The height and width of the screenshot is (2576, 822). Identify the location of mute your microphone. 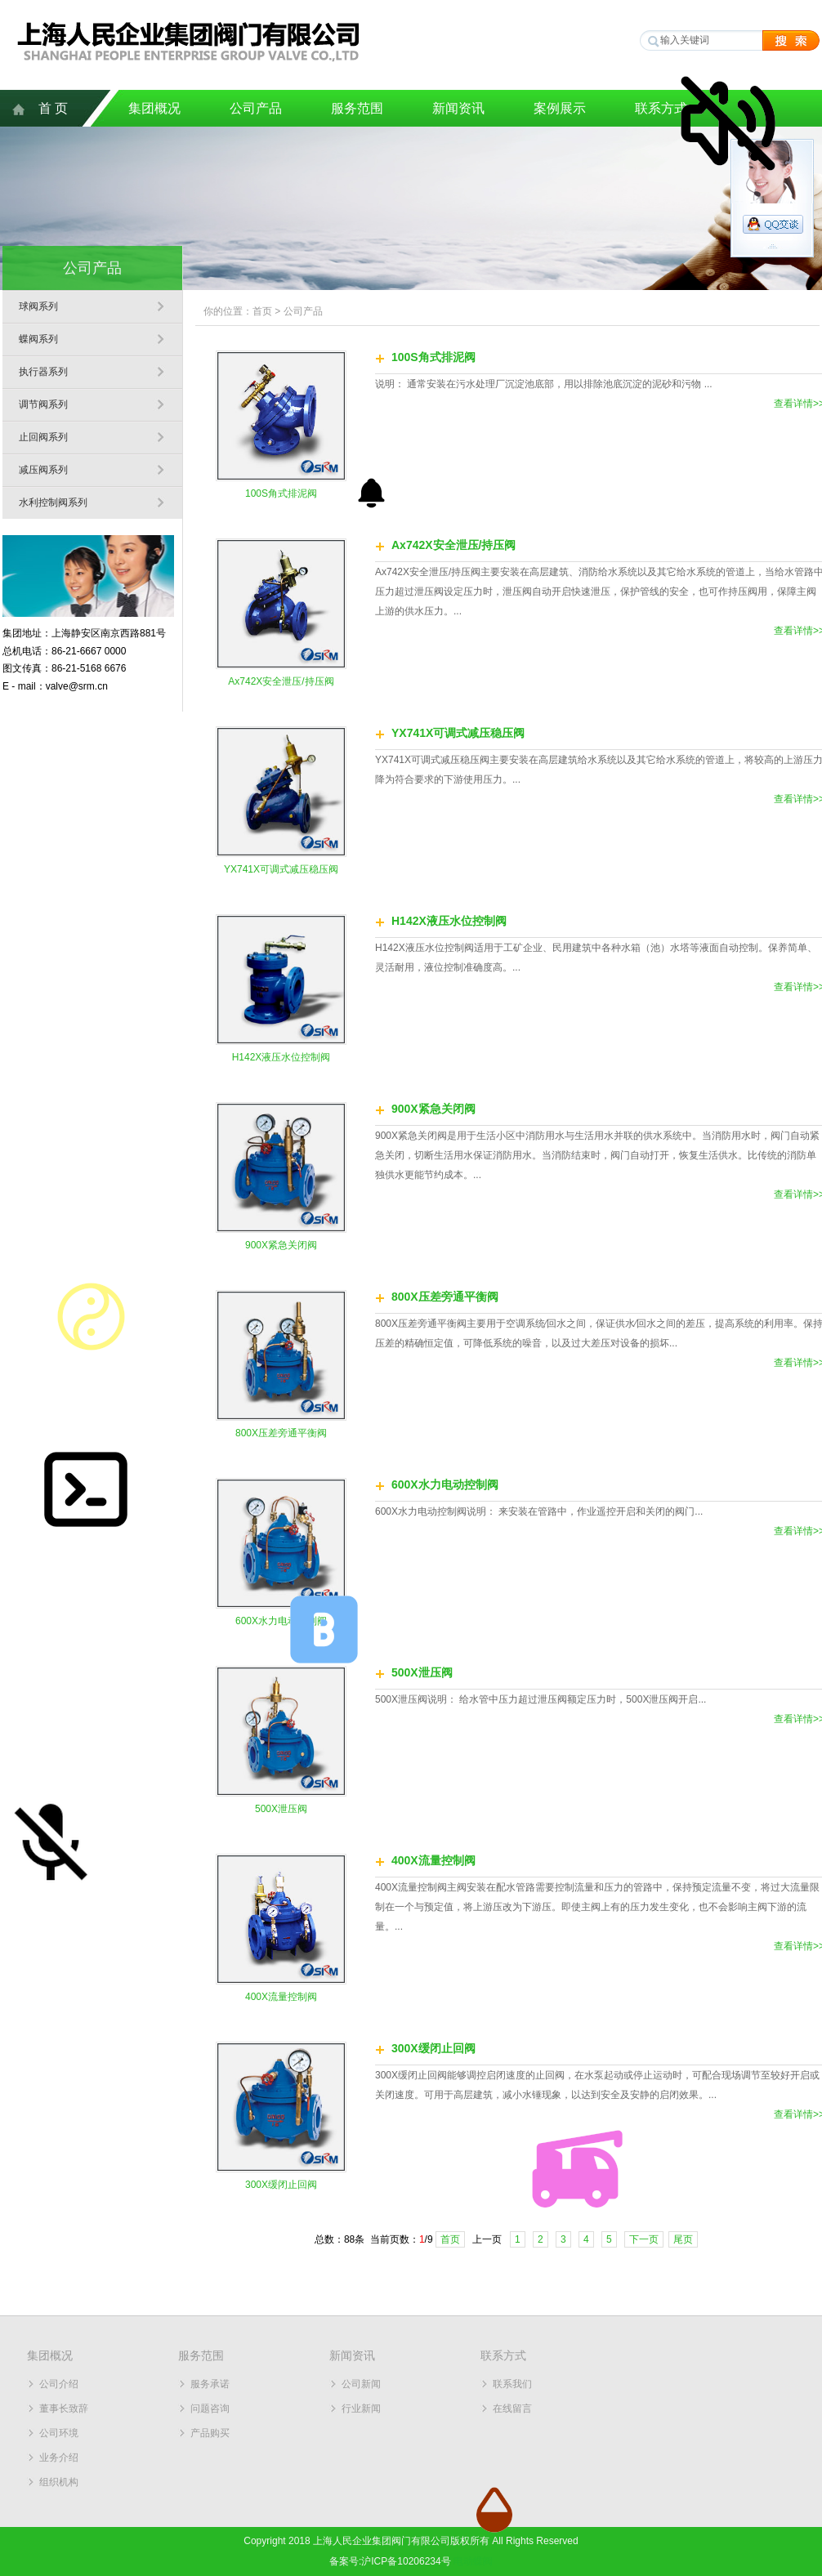
(51, 1844).